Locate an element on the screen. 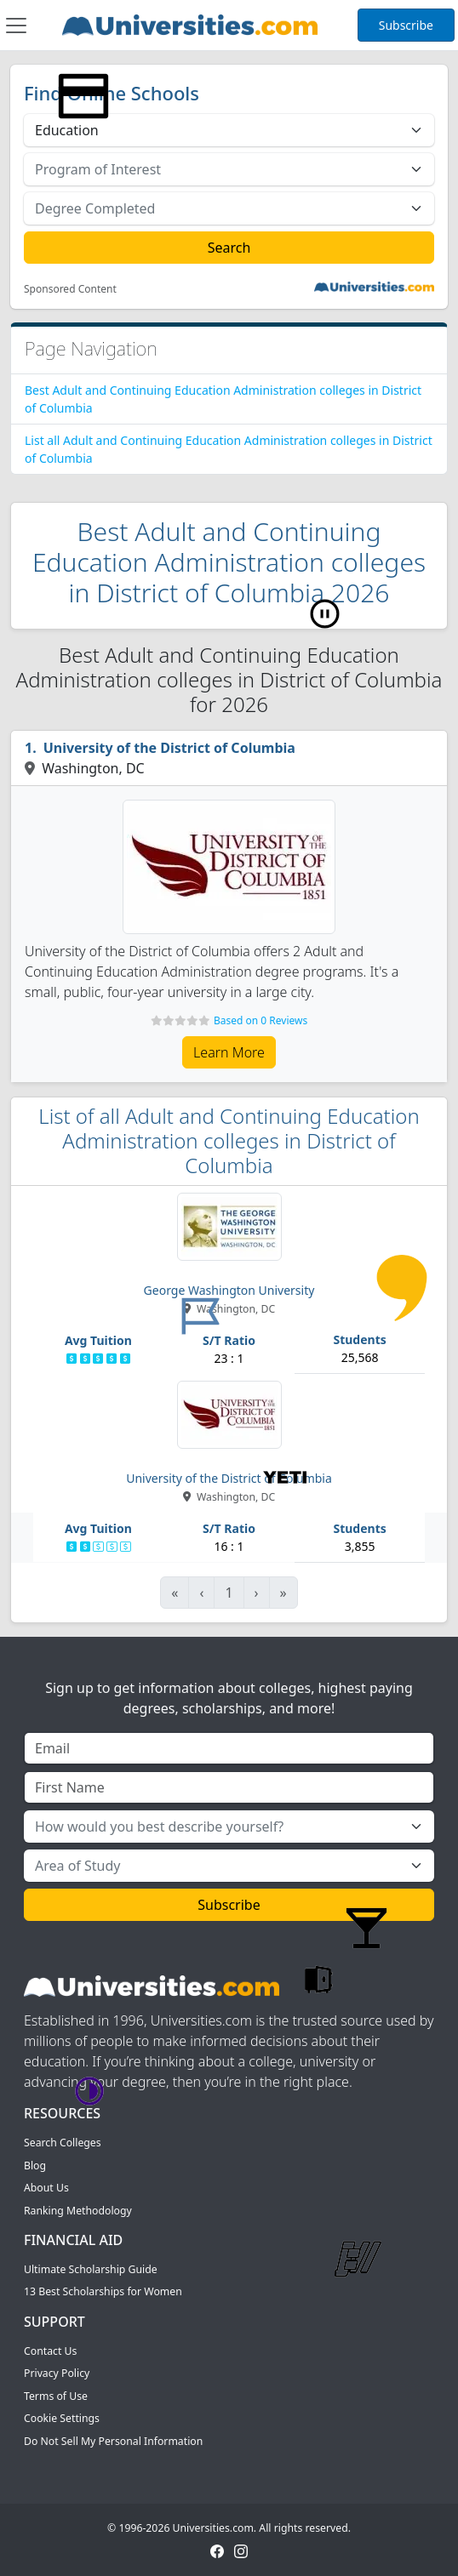 This screenshot has width=458, height=2576. open the Monoprix app or website is located at coordinates (402, 1288).